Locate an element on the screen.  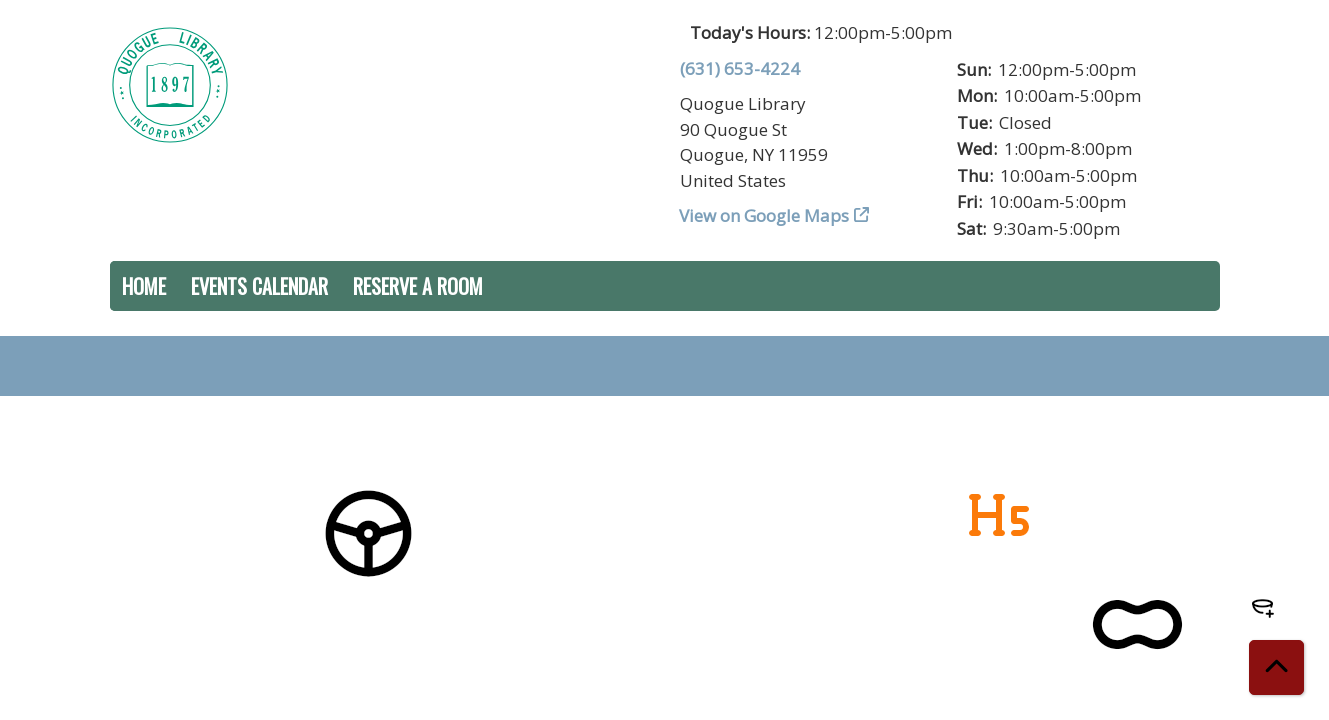
access vehicle or driving controls is located at coordinates (368, 533).